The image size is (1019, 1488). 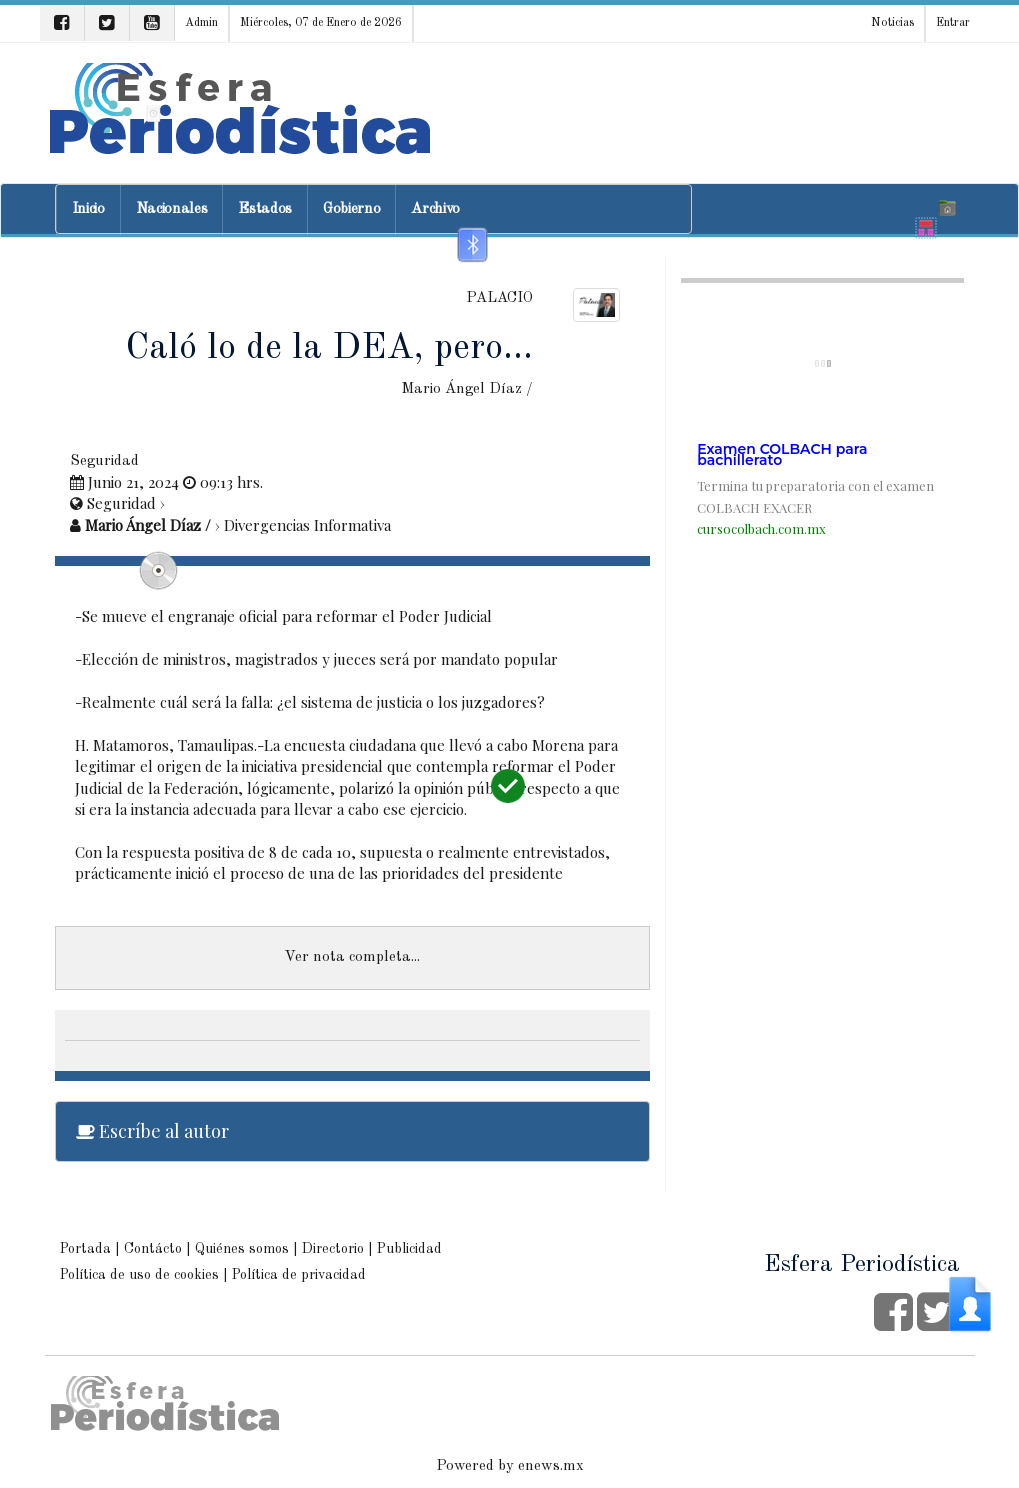 I want to click on access your home folder, so click(x=947, y=207).